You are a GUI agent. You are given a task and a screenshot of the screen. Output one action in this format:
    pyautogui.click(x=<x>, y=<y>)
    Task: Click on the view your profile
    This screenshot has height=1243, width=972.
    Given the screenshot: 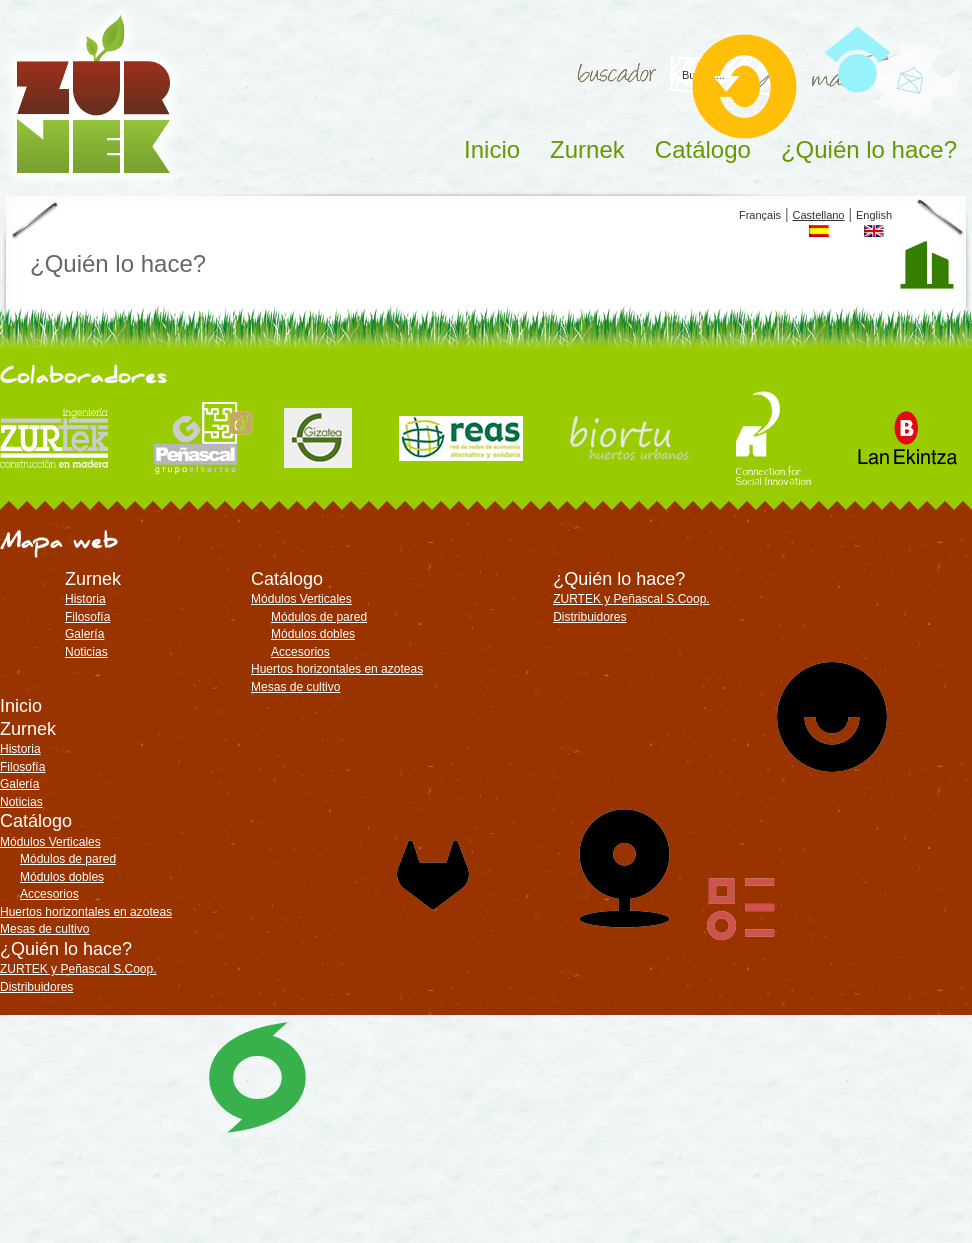 What is the action you would take?
    pyautogui.click(x=832, y=717)
    